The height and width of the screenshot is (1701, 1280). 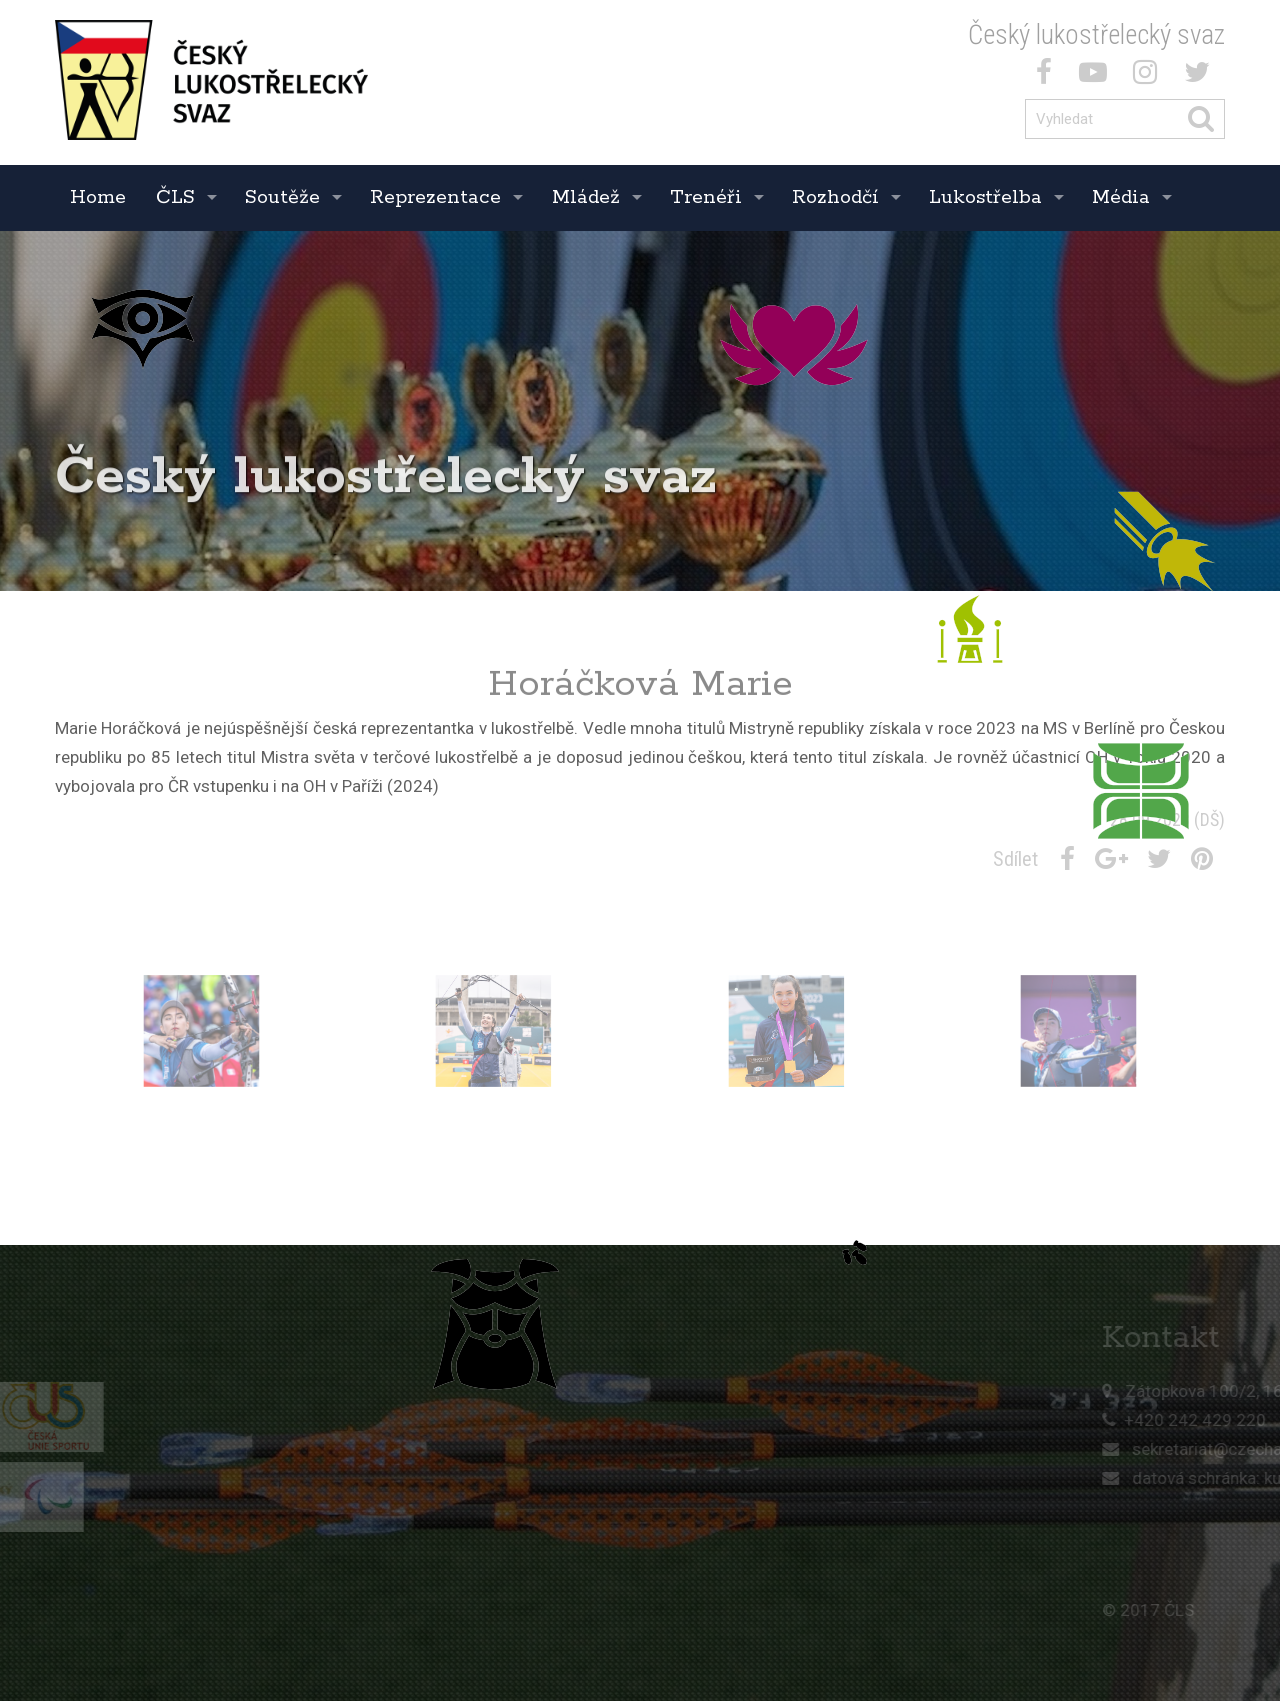 I want to click on indicates weapon fired or shooting action, so click(x=1165, y=542).